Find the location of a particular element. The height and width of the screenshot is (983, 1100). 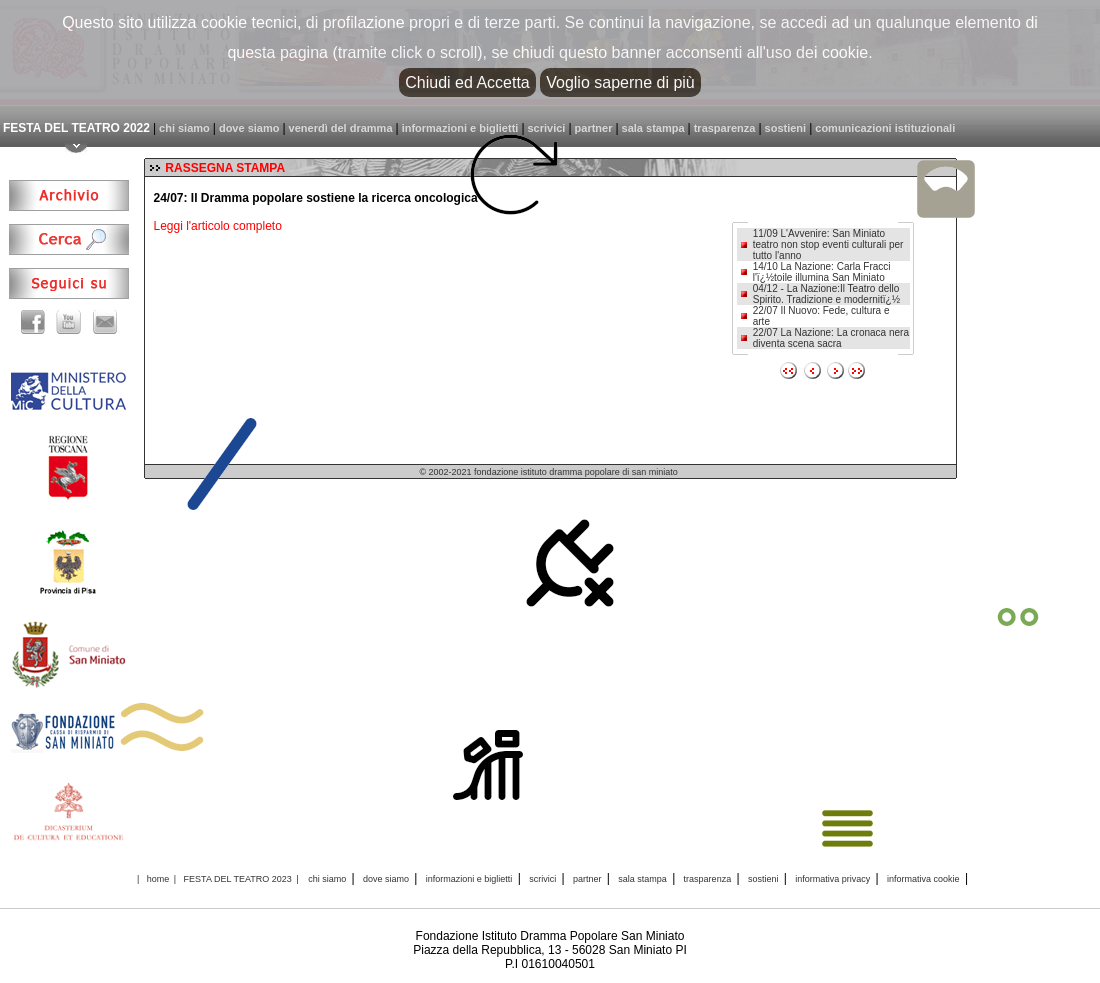

view weight or measurement data is located at coordinates (946, 189).